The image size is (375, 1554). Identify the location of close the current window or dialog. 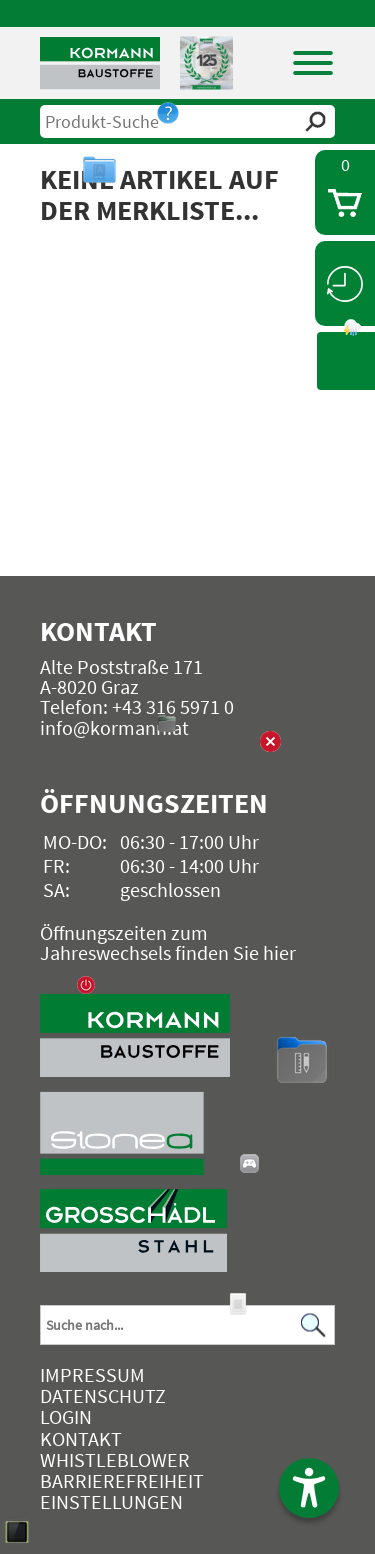
(270, 741).